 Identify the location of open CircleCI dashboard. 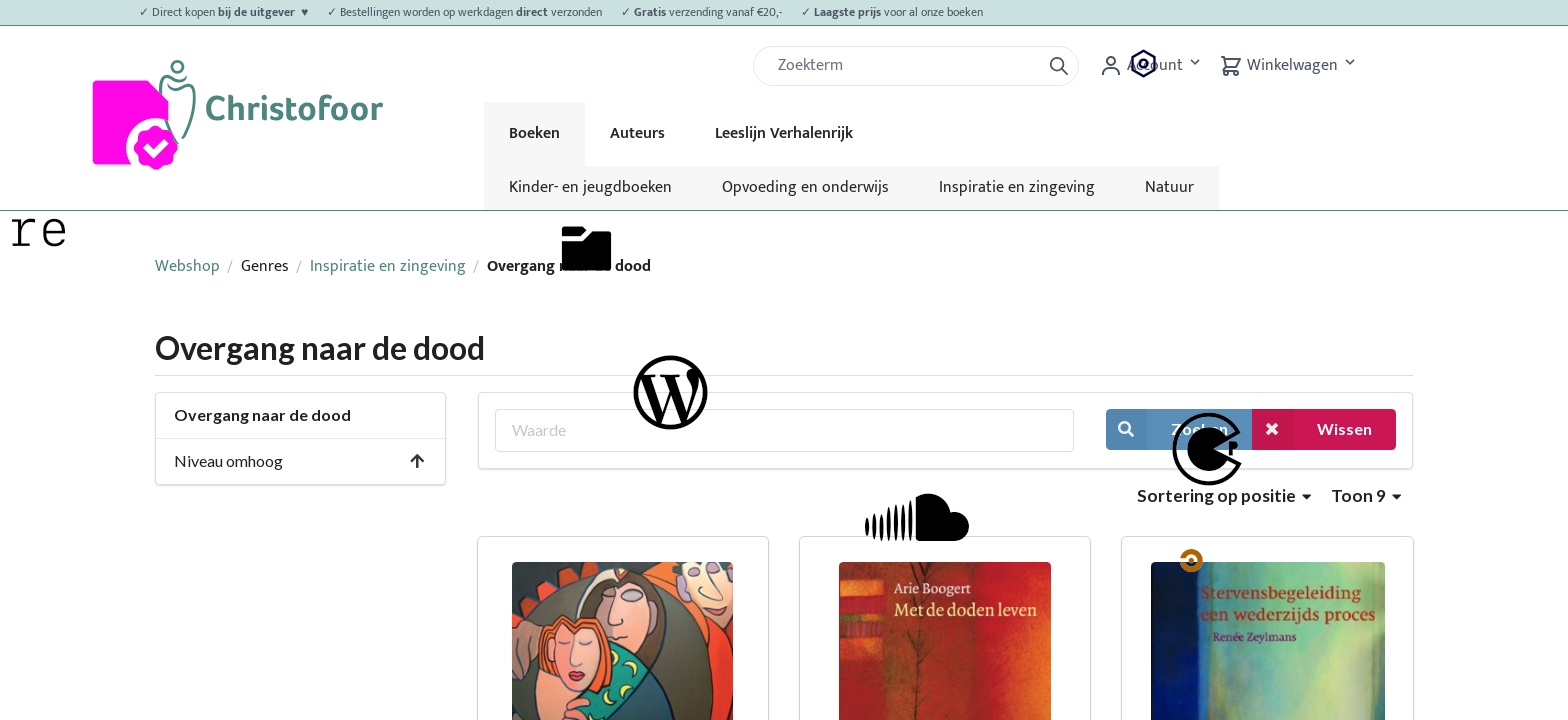
(1191, 560).